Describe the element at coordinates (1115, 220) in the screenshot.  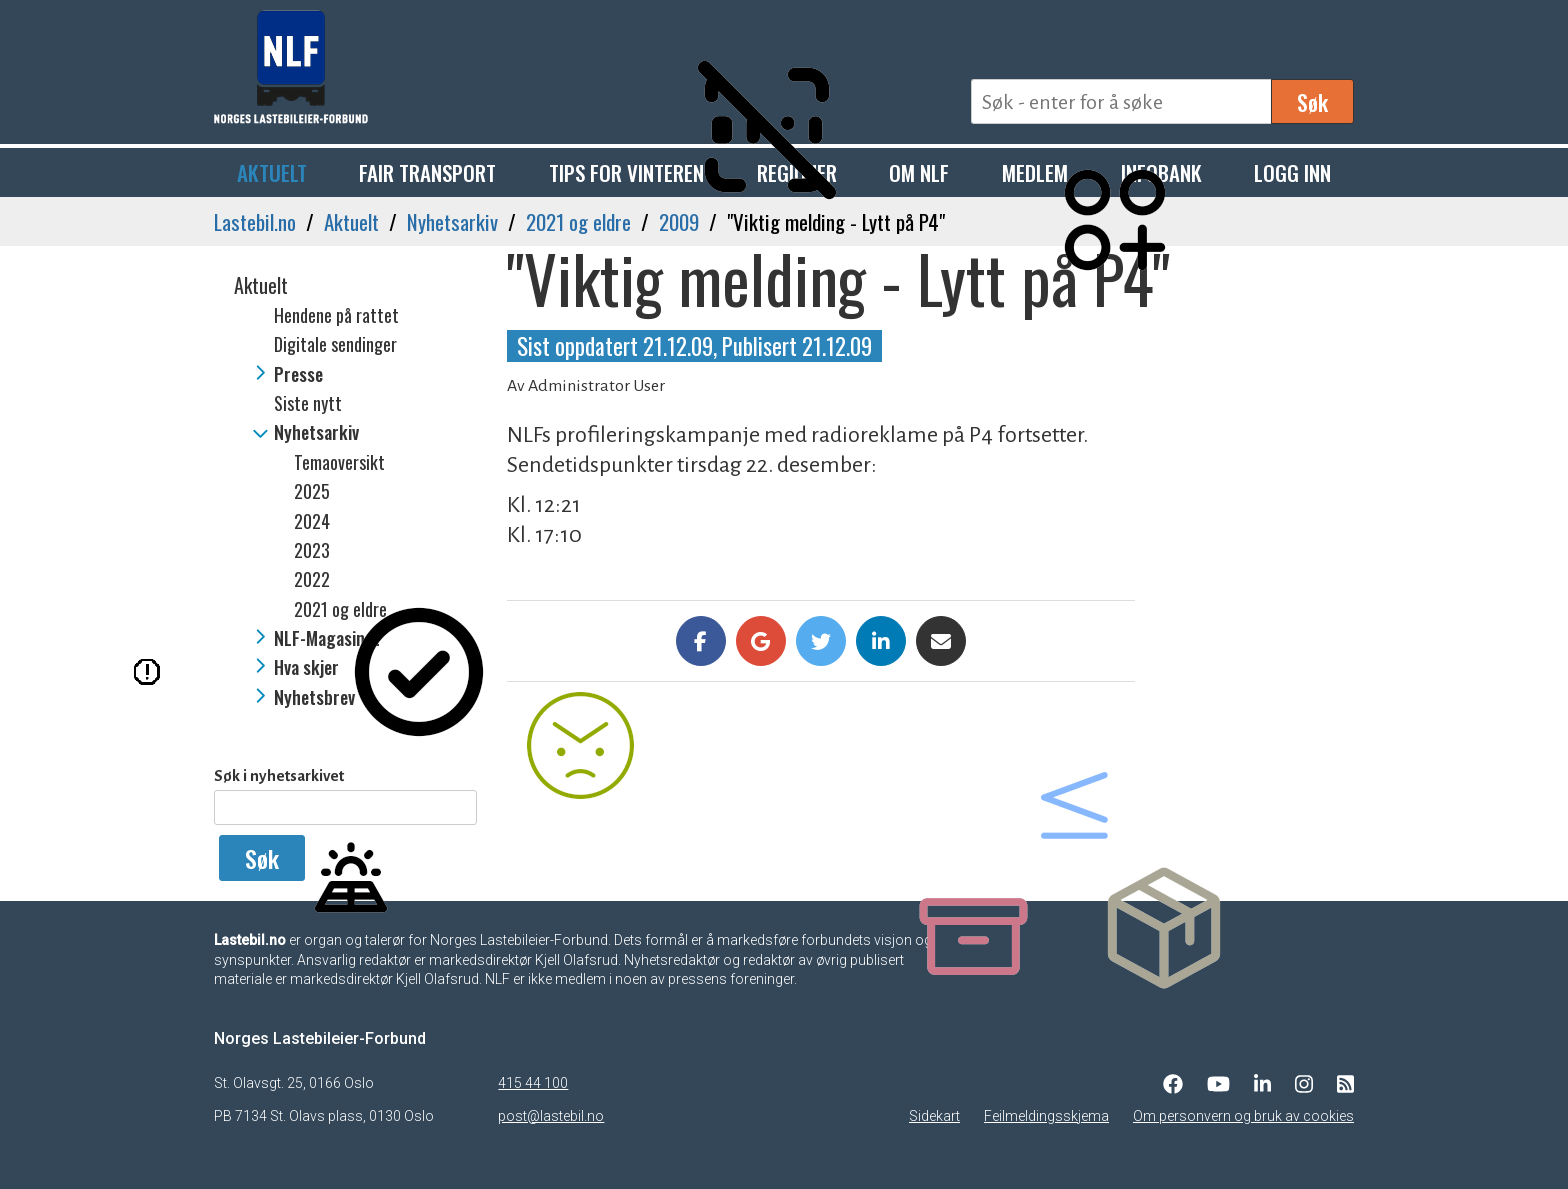
I see `add a new item to a collection` at that location.